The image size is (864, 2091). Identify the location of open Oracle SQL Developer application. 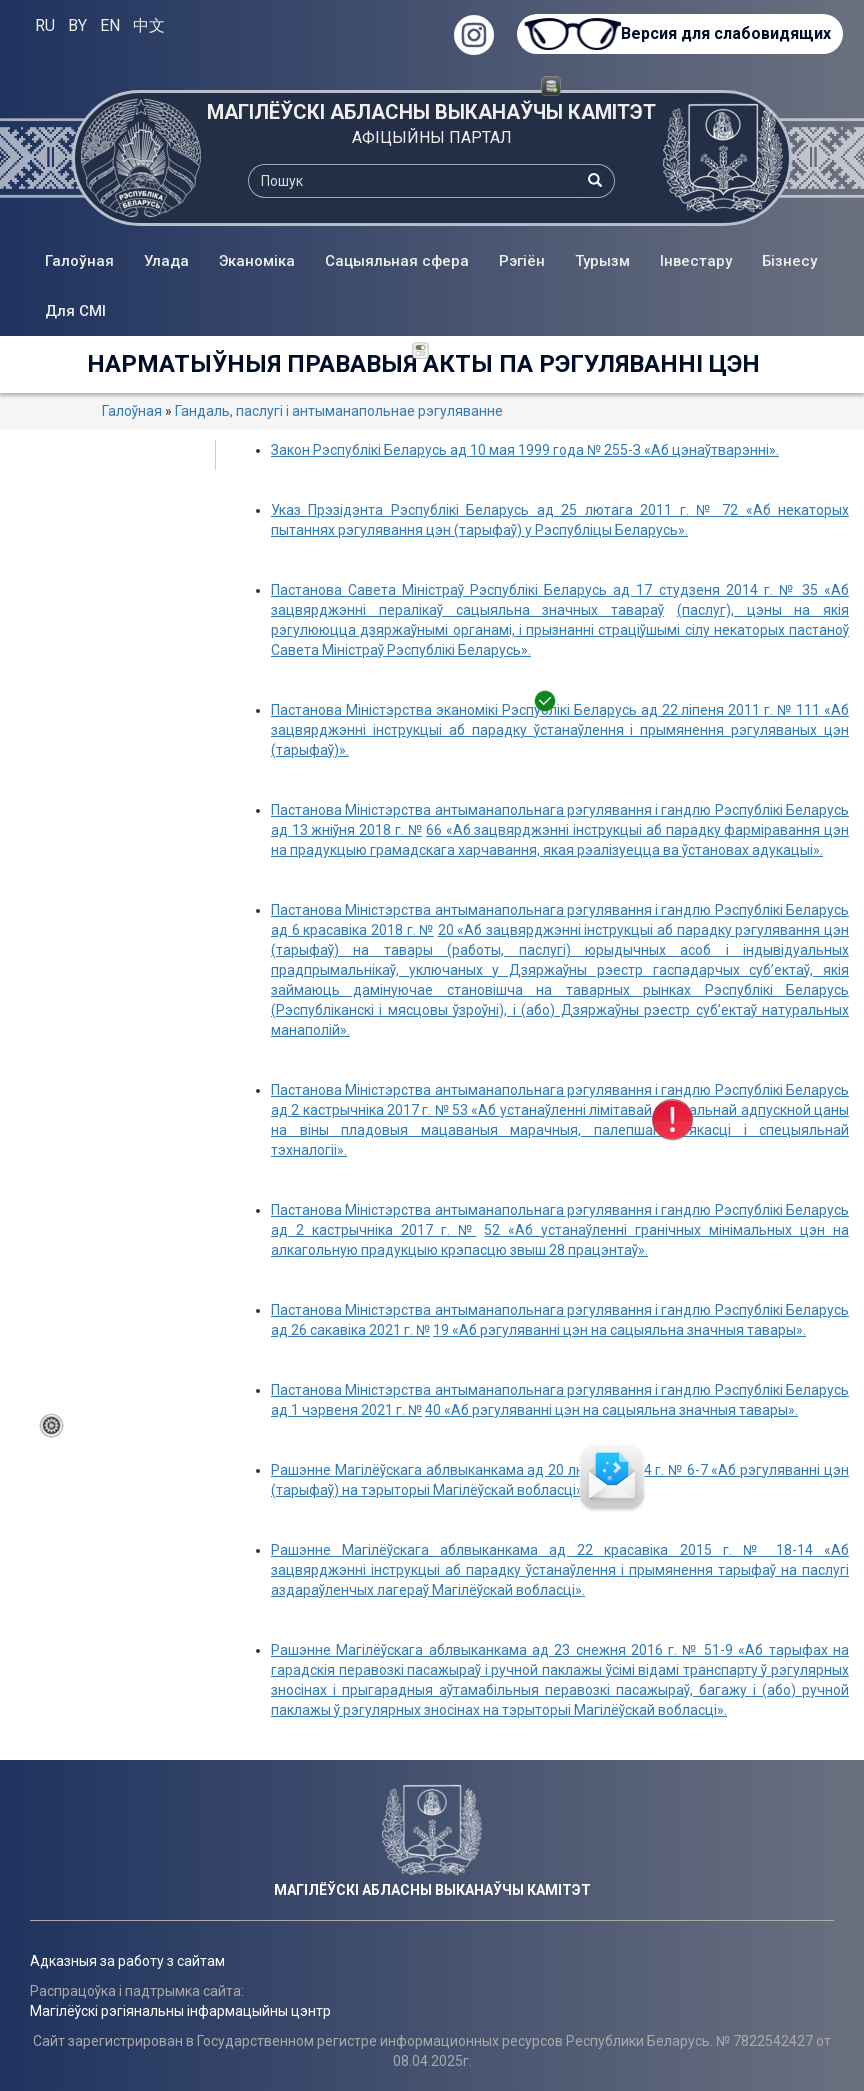
(551, 86).